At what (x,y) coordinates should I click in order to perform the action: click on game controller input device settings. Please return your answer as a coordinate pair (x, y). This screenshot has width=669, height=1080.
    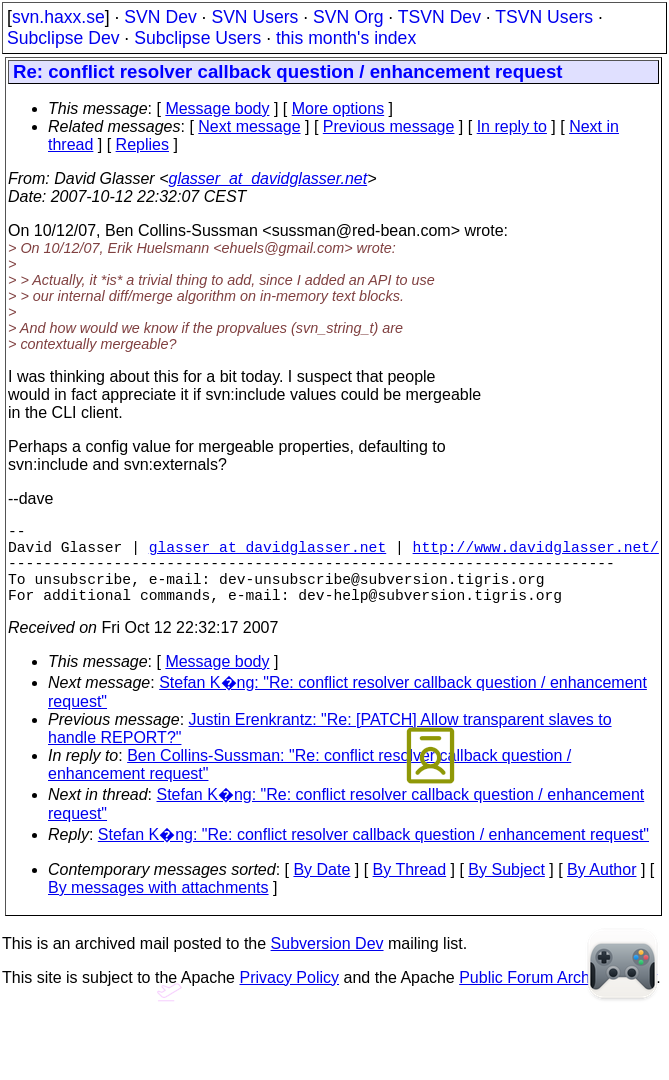
    Looking at the image, I should click on (622, 963).